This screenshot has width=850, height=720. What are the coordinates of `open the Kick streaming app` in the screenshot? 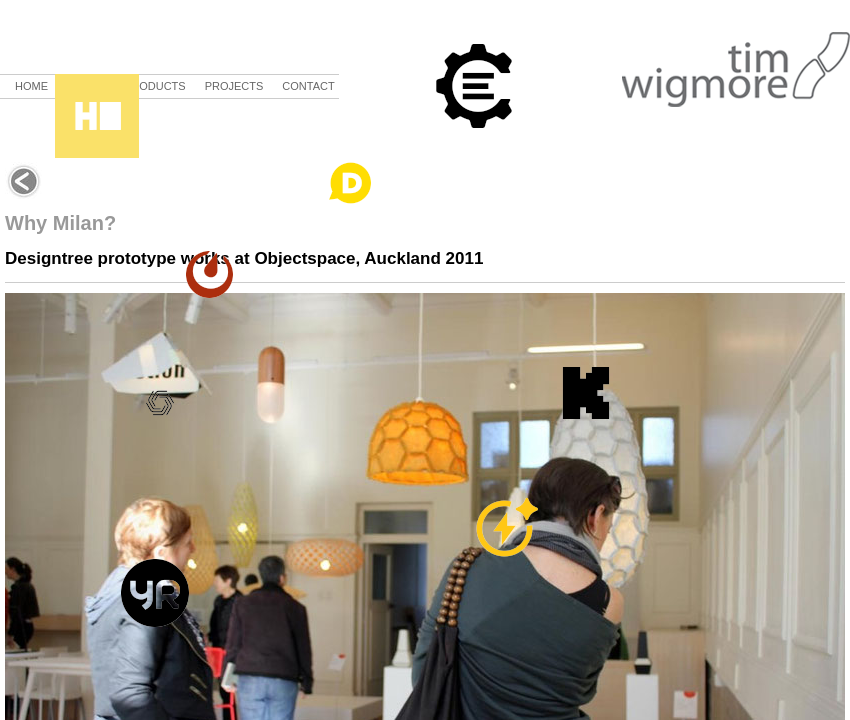 It's located at (586, 393).